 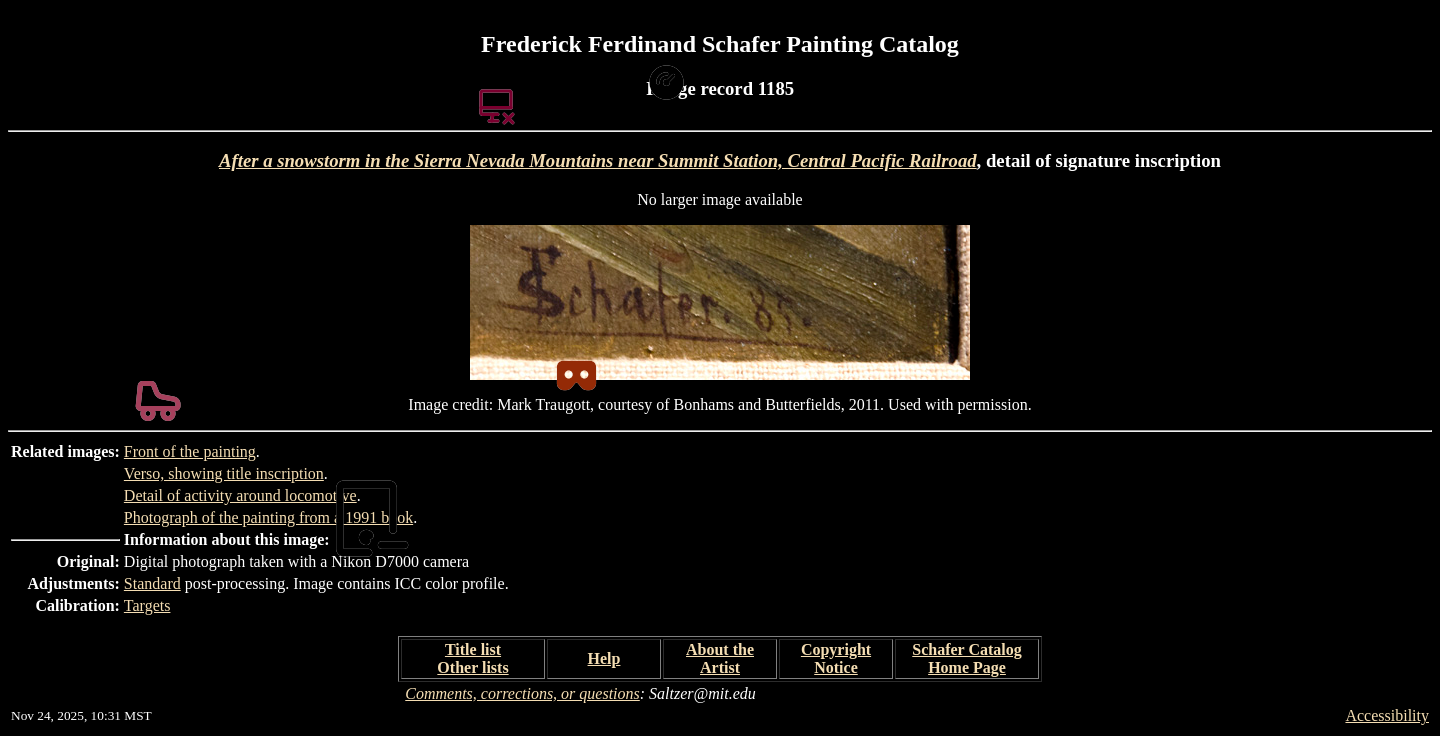 I want to click on view performance metrics or speed, so click(x=666, y=82).